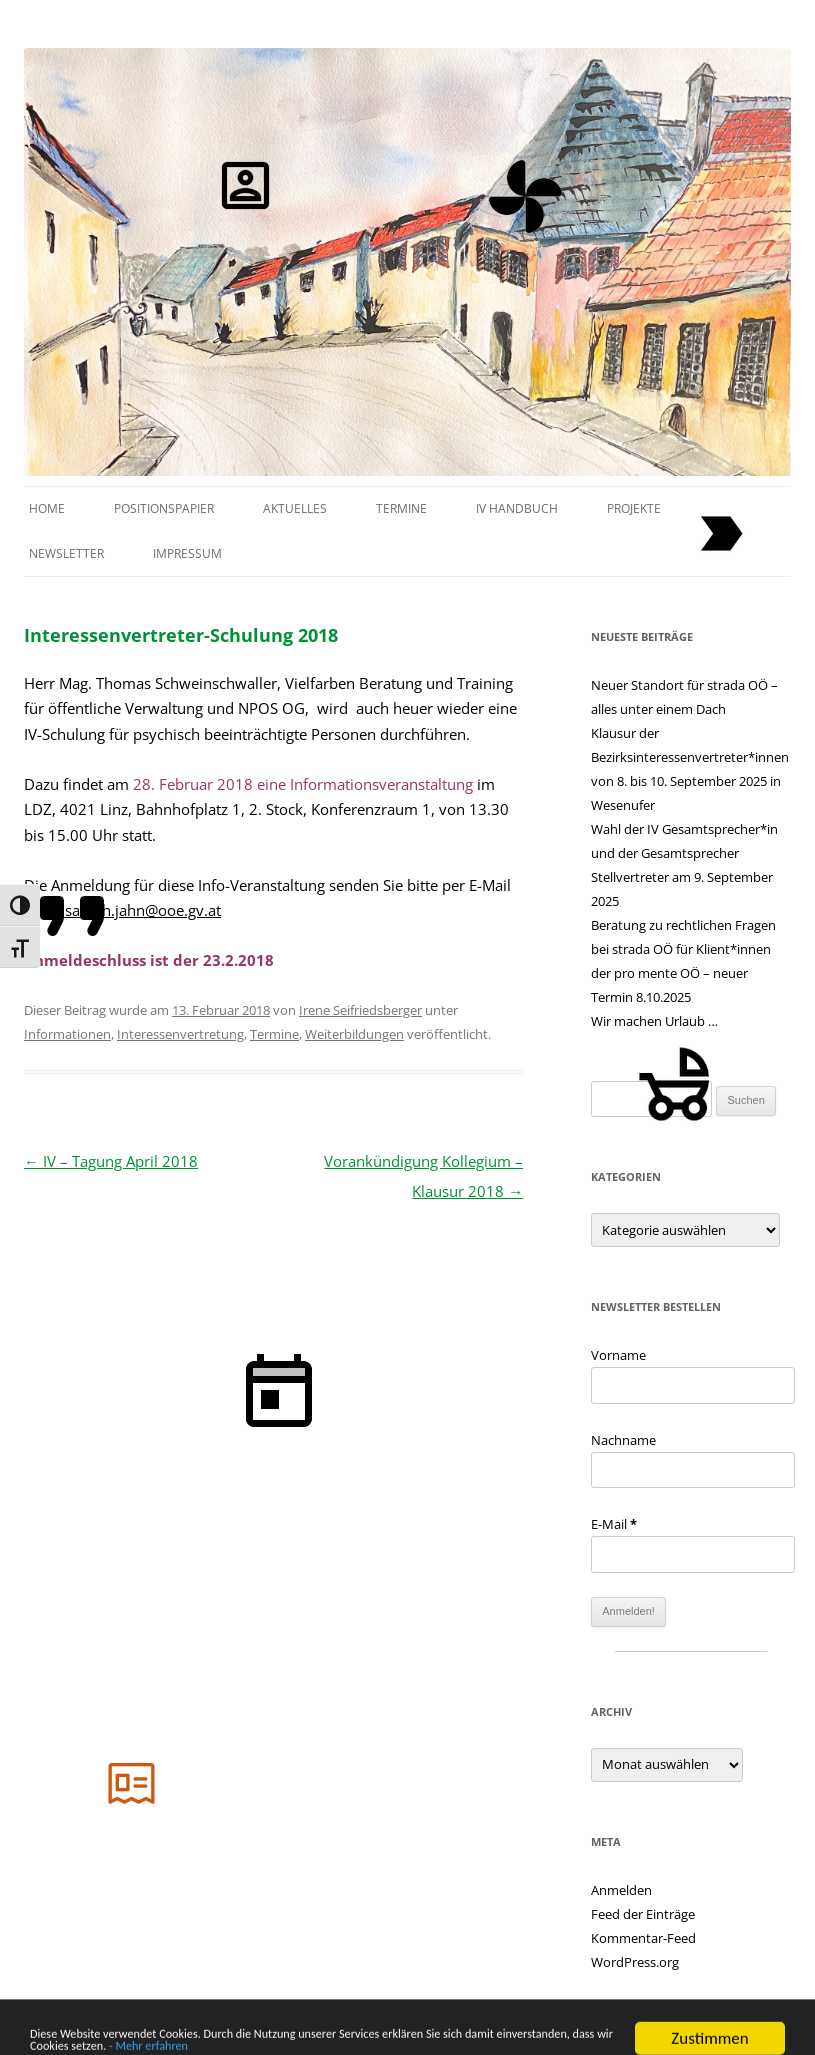 The width and height of the screenshot is (815, 2055). Describe the element at coordinates (279, 1394) in the screenshot. I see `view today's date or events` at that location.